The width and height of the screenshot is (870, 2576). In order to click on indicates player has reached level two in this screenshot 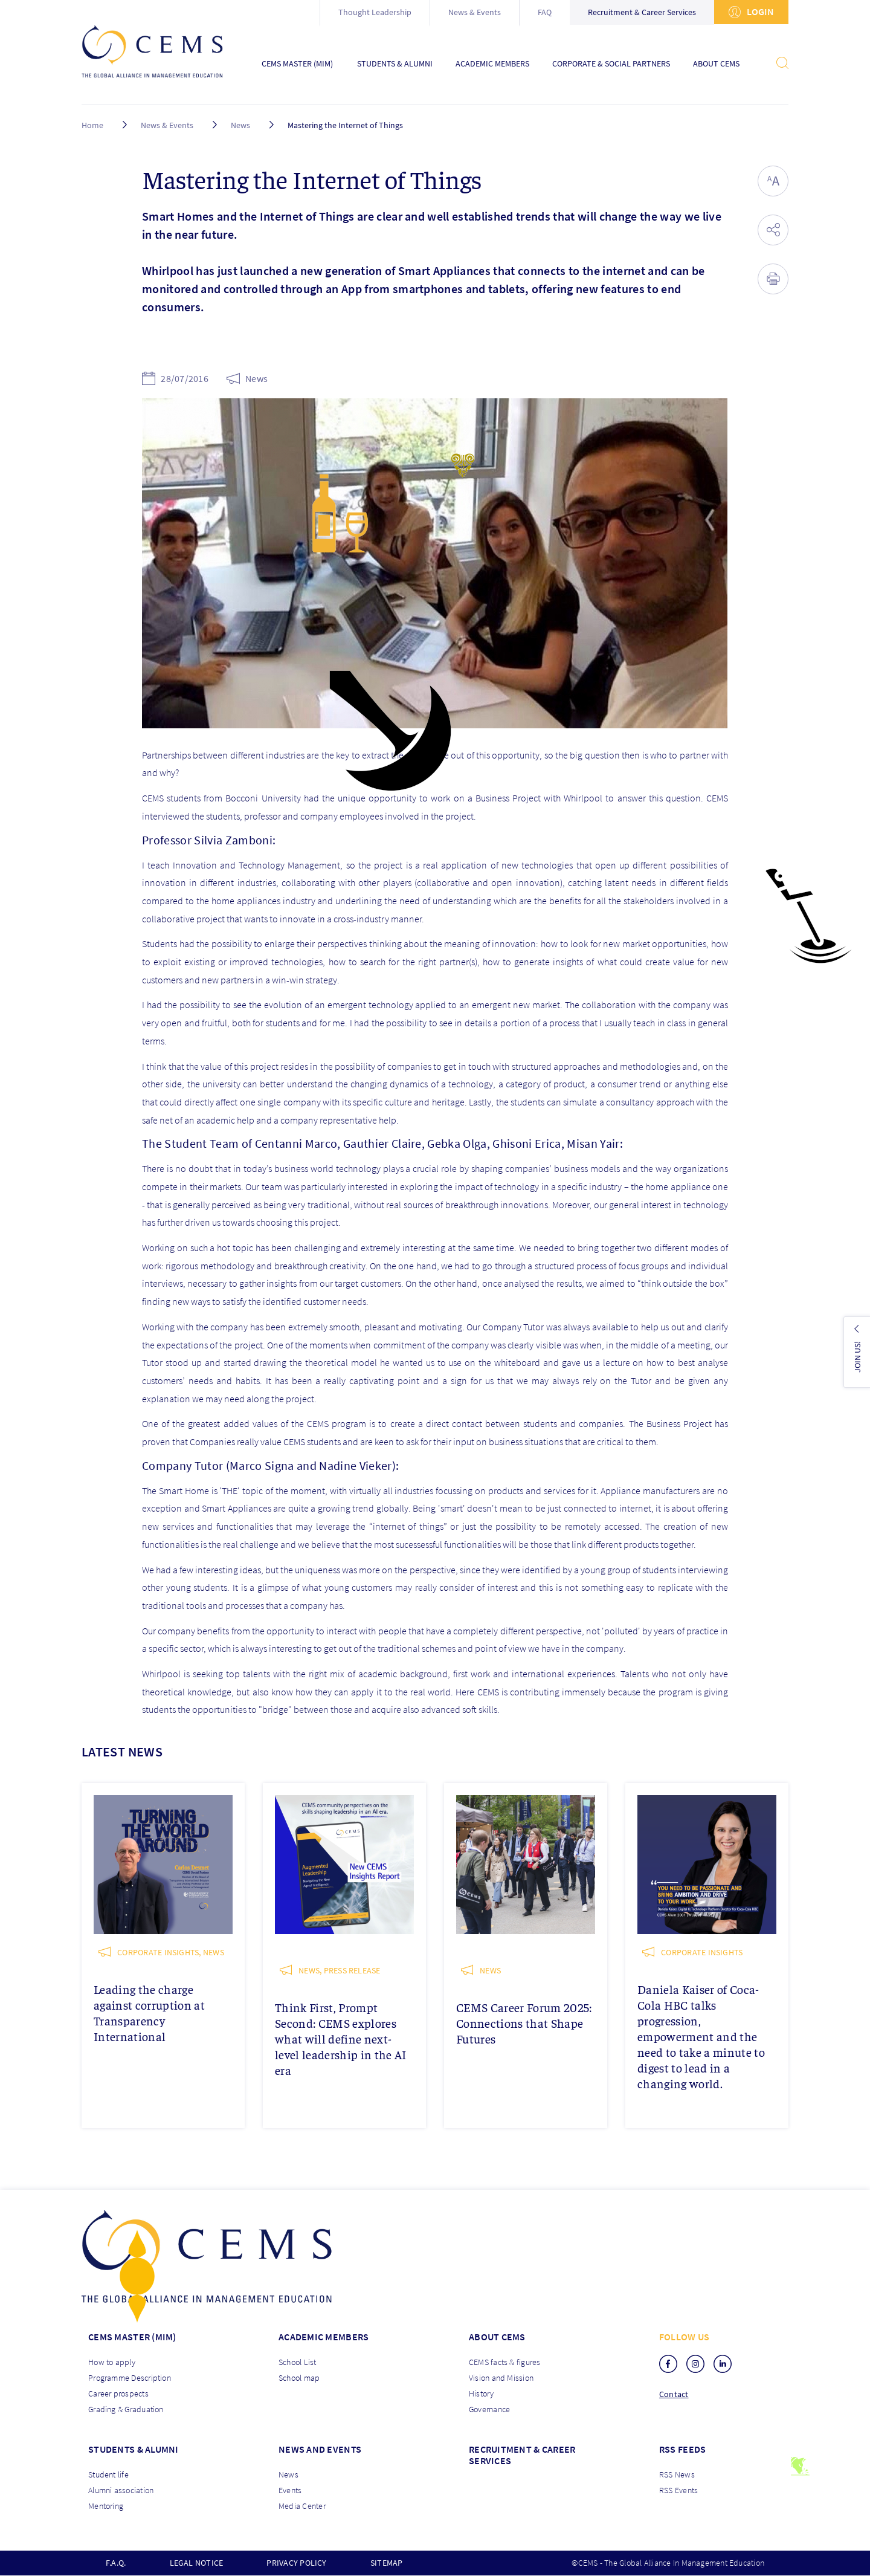, I will do `click(137, 2276)`.